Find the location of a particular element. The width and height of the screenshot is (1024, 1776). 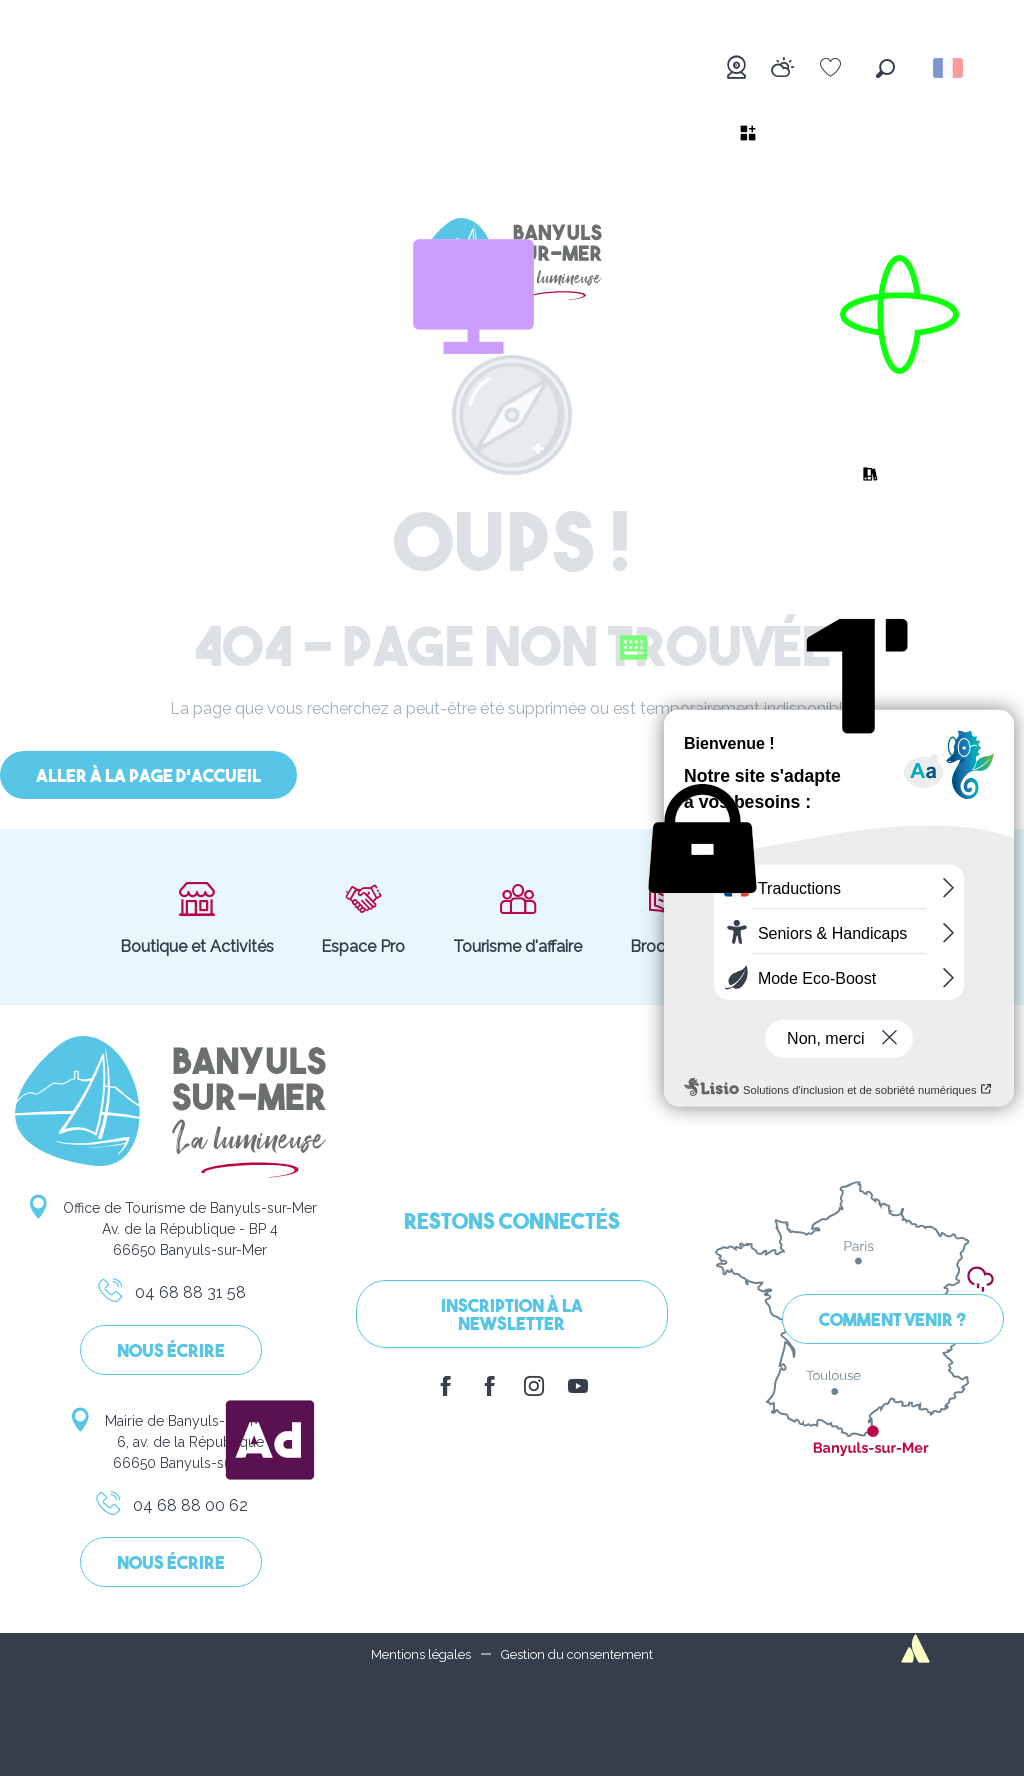

indicates sponsored or promotional content is located at coordinates (270, 1440).